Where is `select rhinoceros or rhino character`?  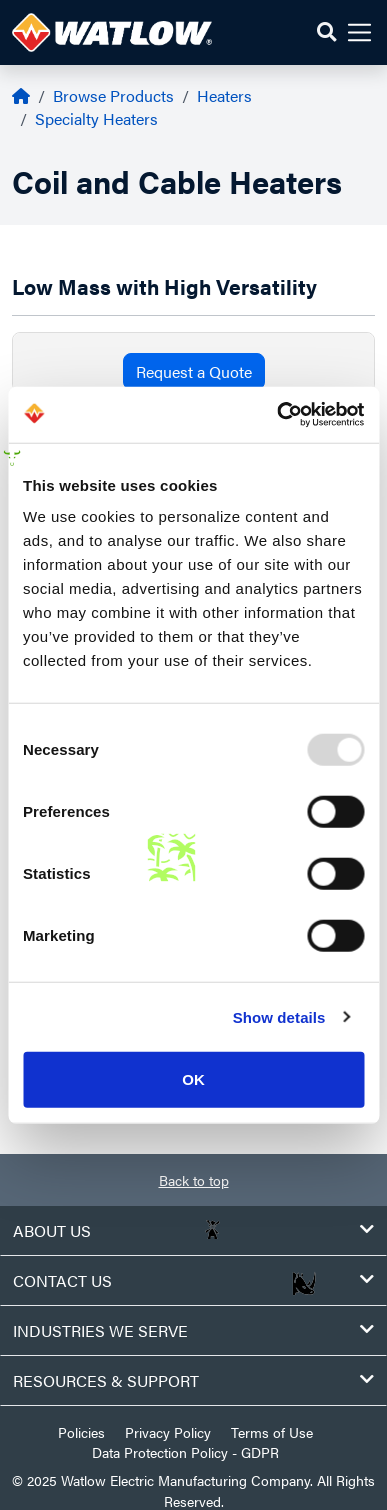
select rhinoceros or rhino character is located at coordinates (305, 1283).